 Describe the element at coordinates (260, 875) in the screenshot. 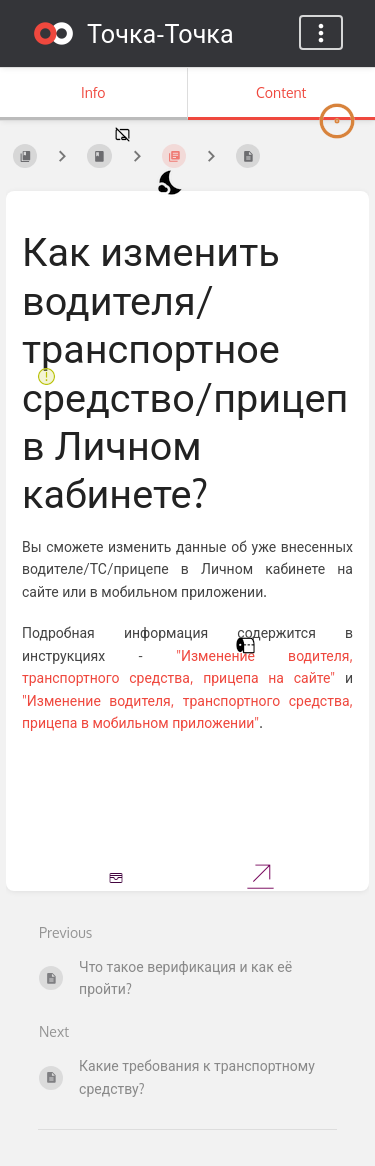

I see `open link in new tab or window` at that location.